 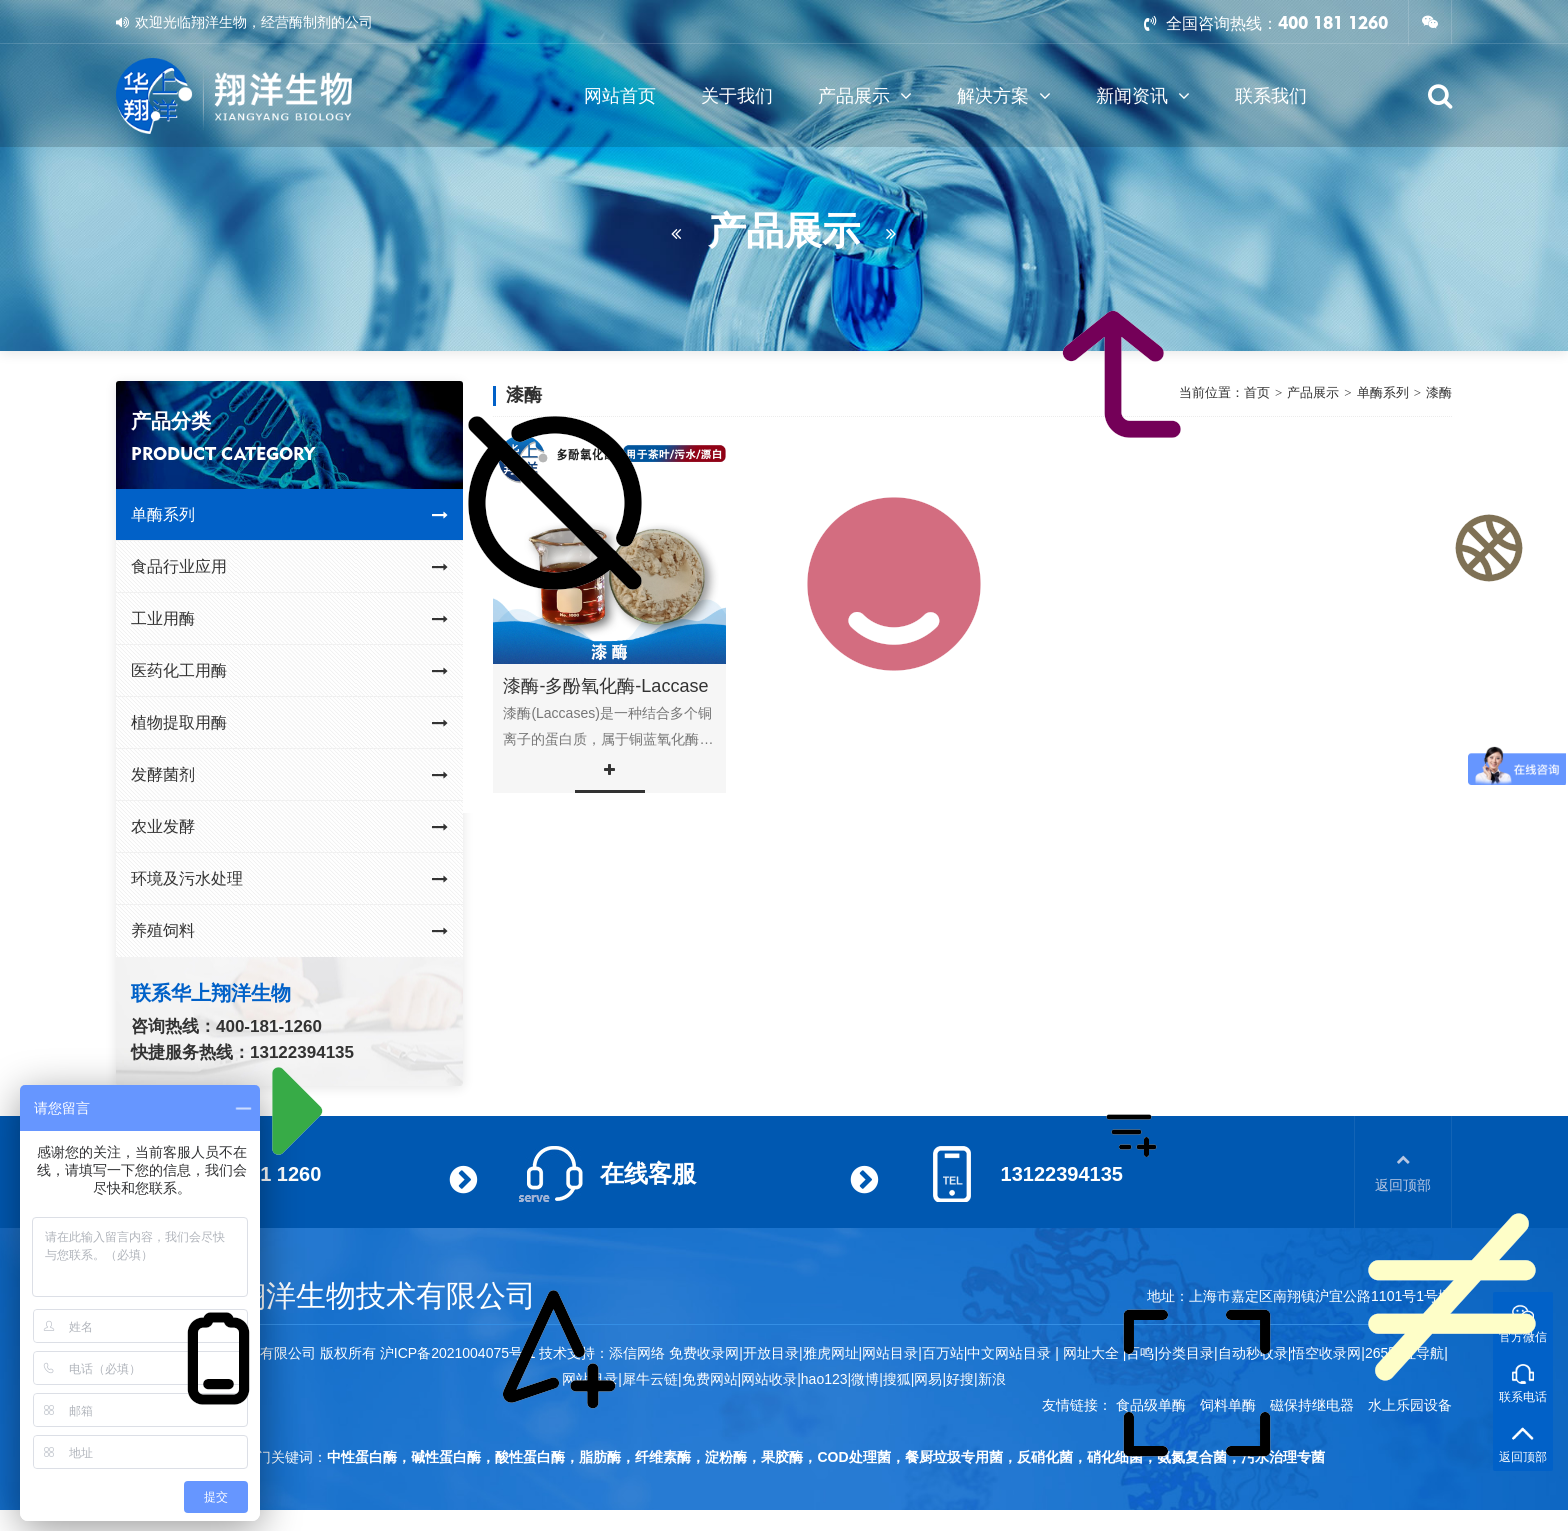 I want to click on access basketball or sports-related content, so click(x=1489, y=548).